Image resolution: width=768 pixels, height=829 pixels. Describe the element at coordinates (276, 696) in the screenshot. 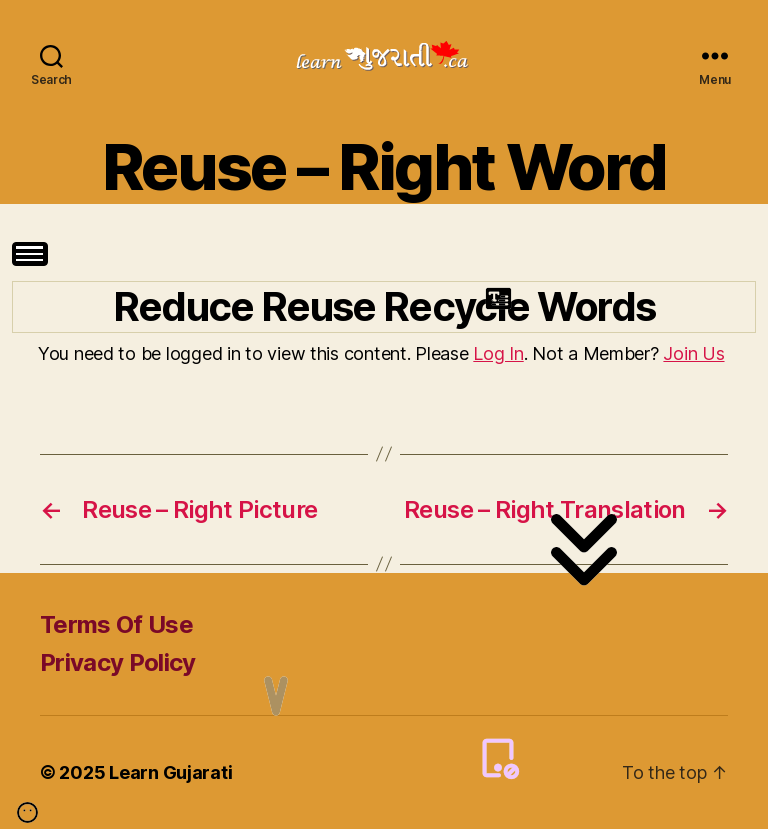

I see `indicates a "v" keyboard shortcut or hotkey` at that location.